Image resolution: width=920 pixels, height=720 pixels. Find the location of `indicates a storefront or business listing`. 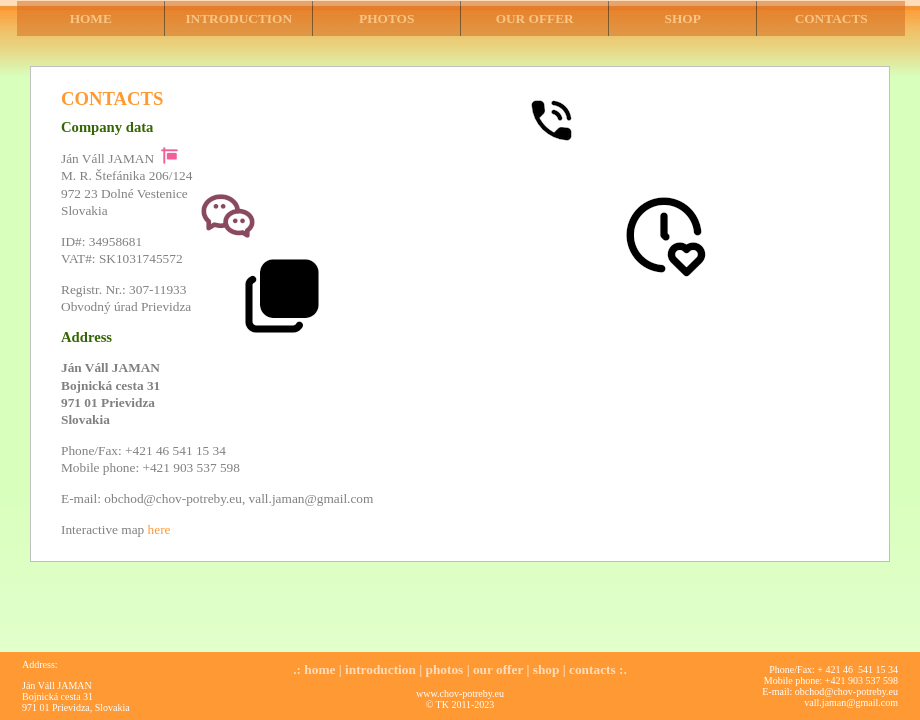

indicates a storefront or business listing is located at coordinates (169, 155).